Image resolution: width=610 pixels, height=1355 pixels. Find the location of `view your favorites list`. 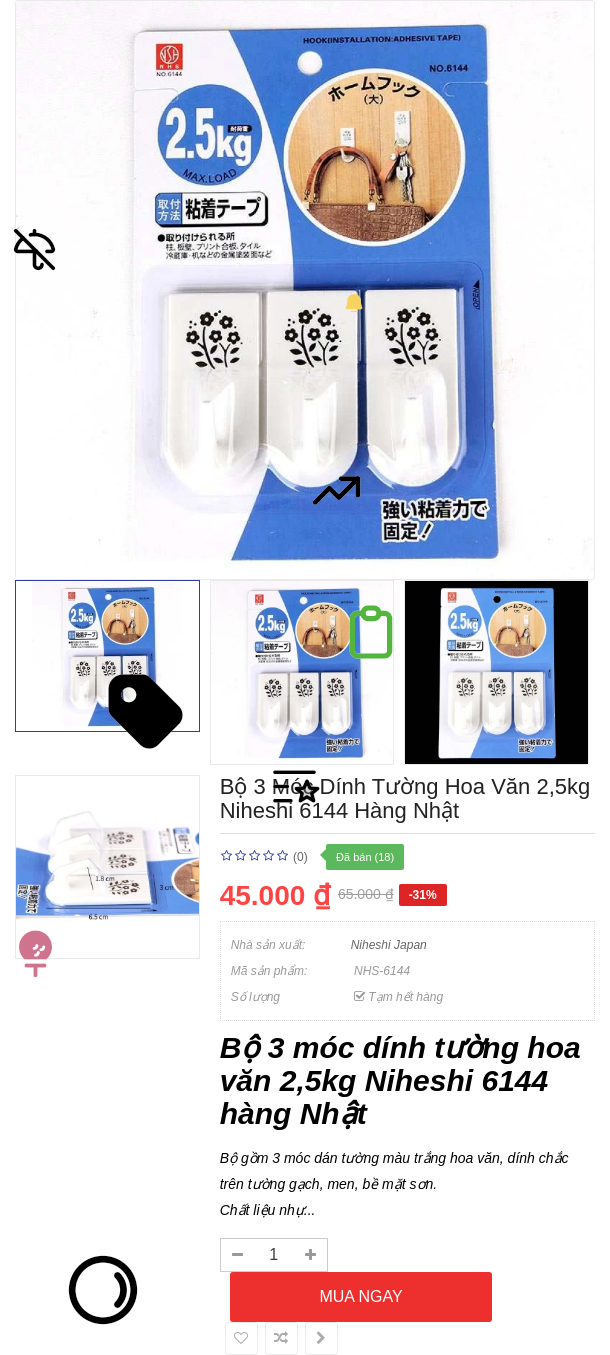

view your favorites list is located at coordinates (294, 786).